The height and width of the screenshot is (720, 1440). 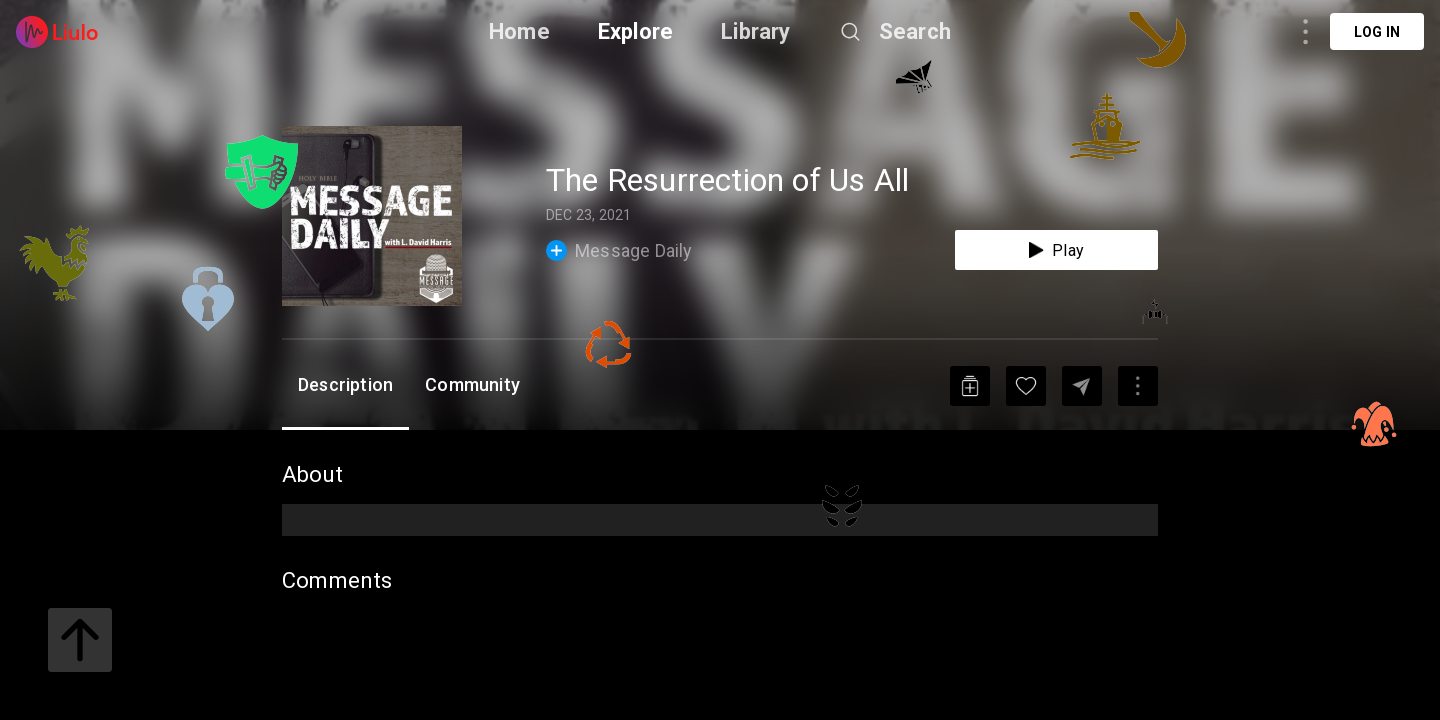 I want to click on play battleship game, so click(x=1107, y=129).